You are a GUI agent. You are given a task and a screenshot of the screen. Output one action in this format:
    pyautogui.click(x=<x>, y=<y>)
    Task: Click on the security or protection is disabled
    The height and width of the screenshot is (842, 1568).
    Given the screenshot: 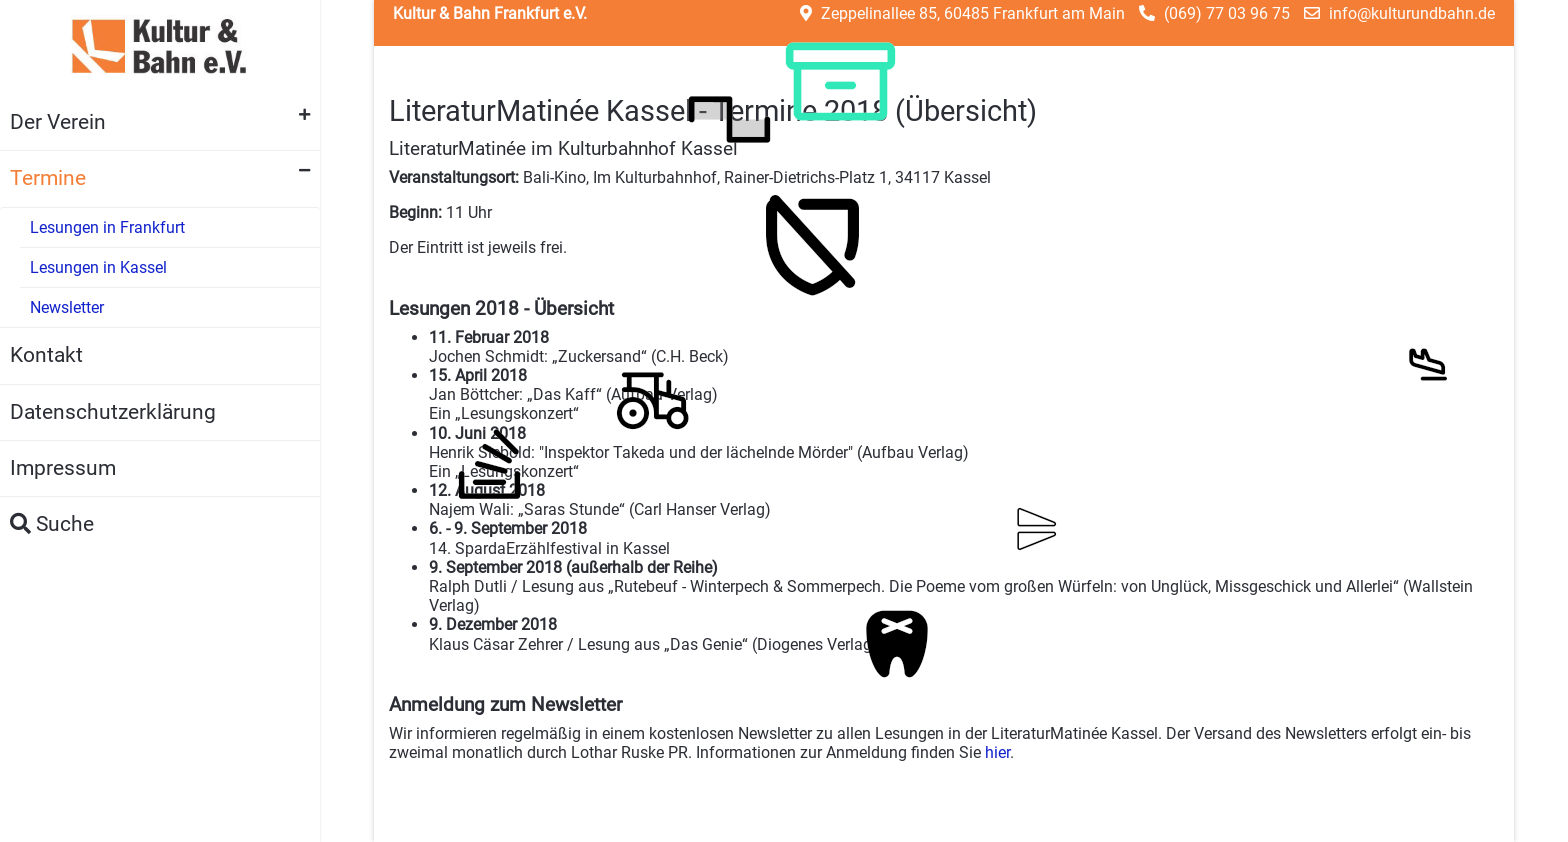 What is the action you would take?
    pyautogui.click(x=812, y=241)
    